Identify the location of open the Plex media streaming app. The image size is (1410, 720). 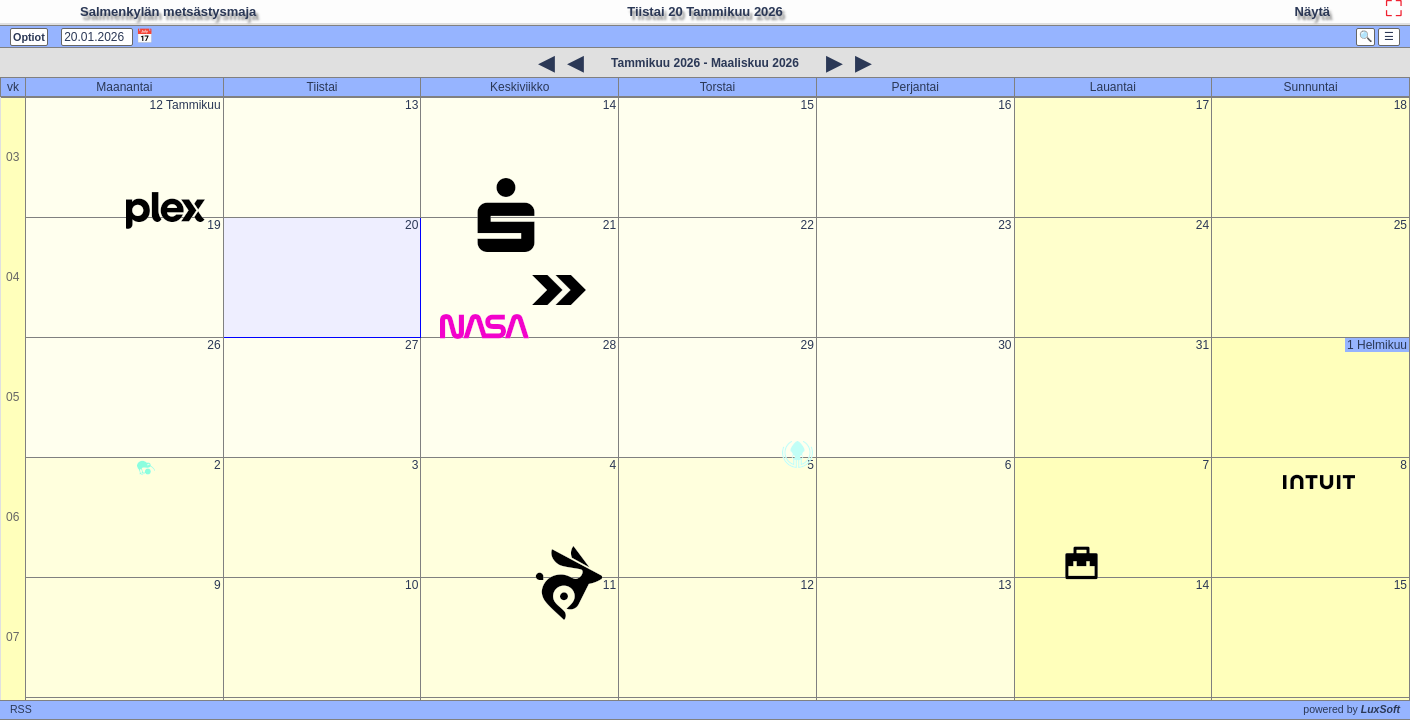
(165, 210).